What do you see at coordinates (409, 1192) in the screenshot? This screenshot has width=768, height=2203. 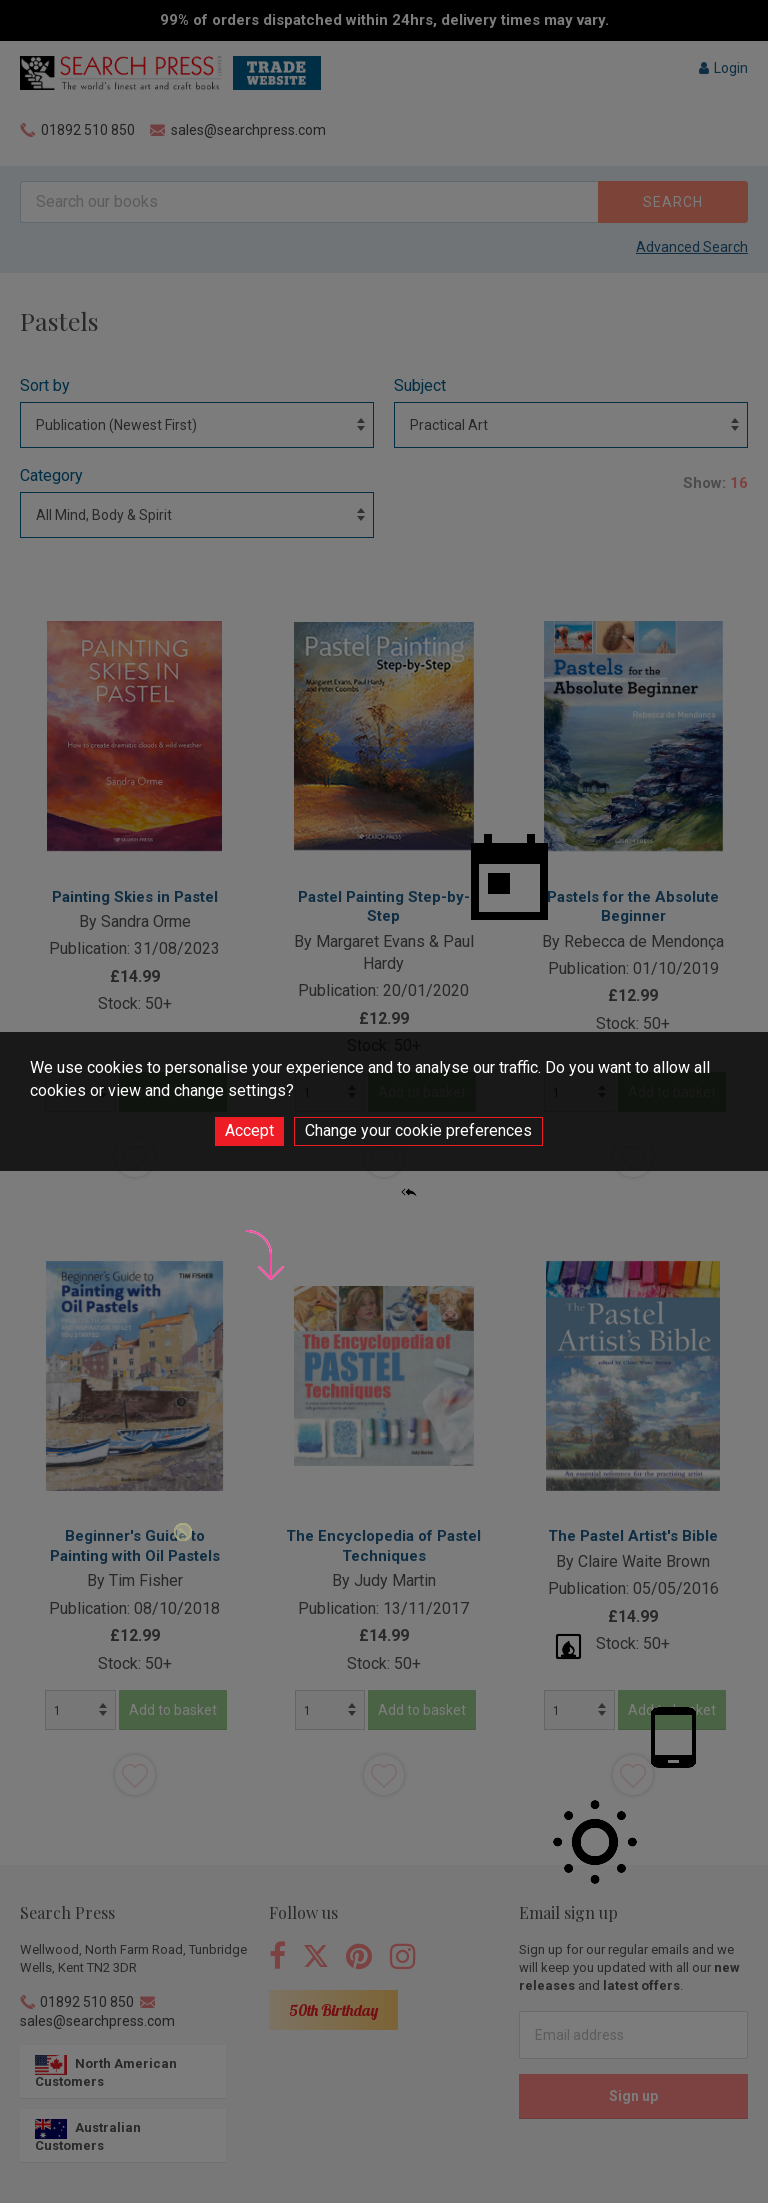 I see `reply to all recipients in an email thread` at bounding box center [409, 1192].